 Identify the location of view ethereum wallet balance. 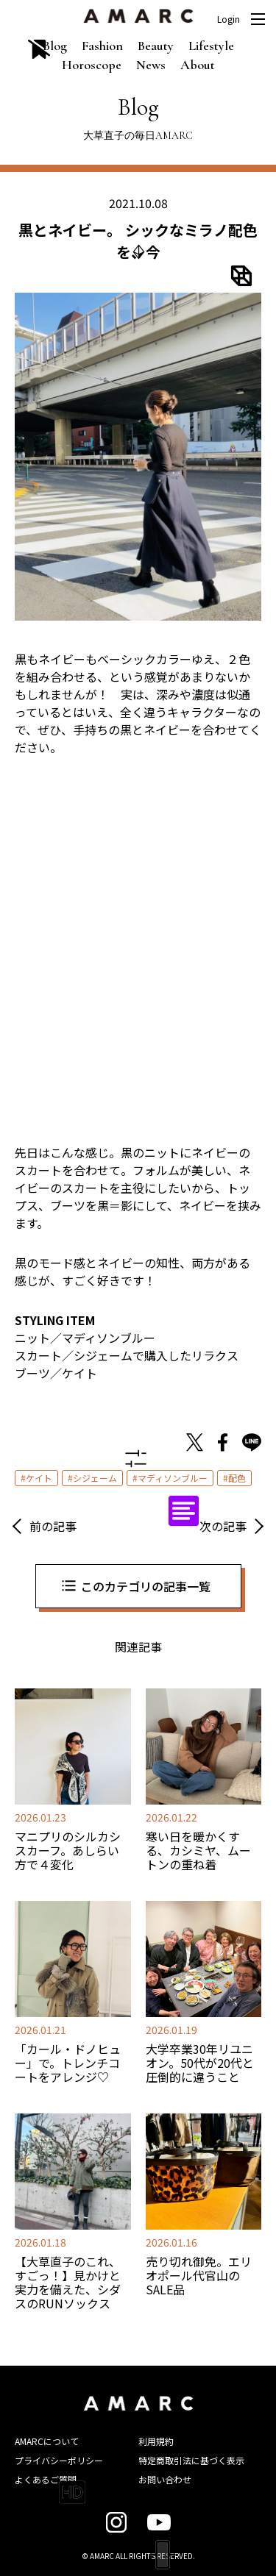
(138, 251).